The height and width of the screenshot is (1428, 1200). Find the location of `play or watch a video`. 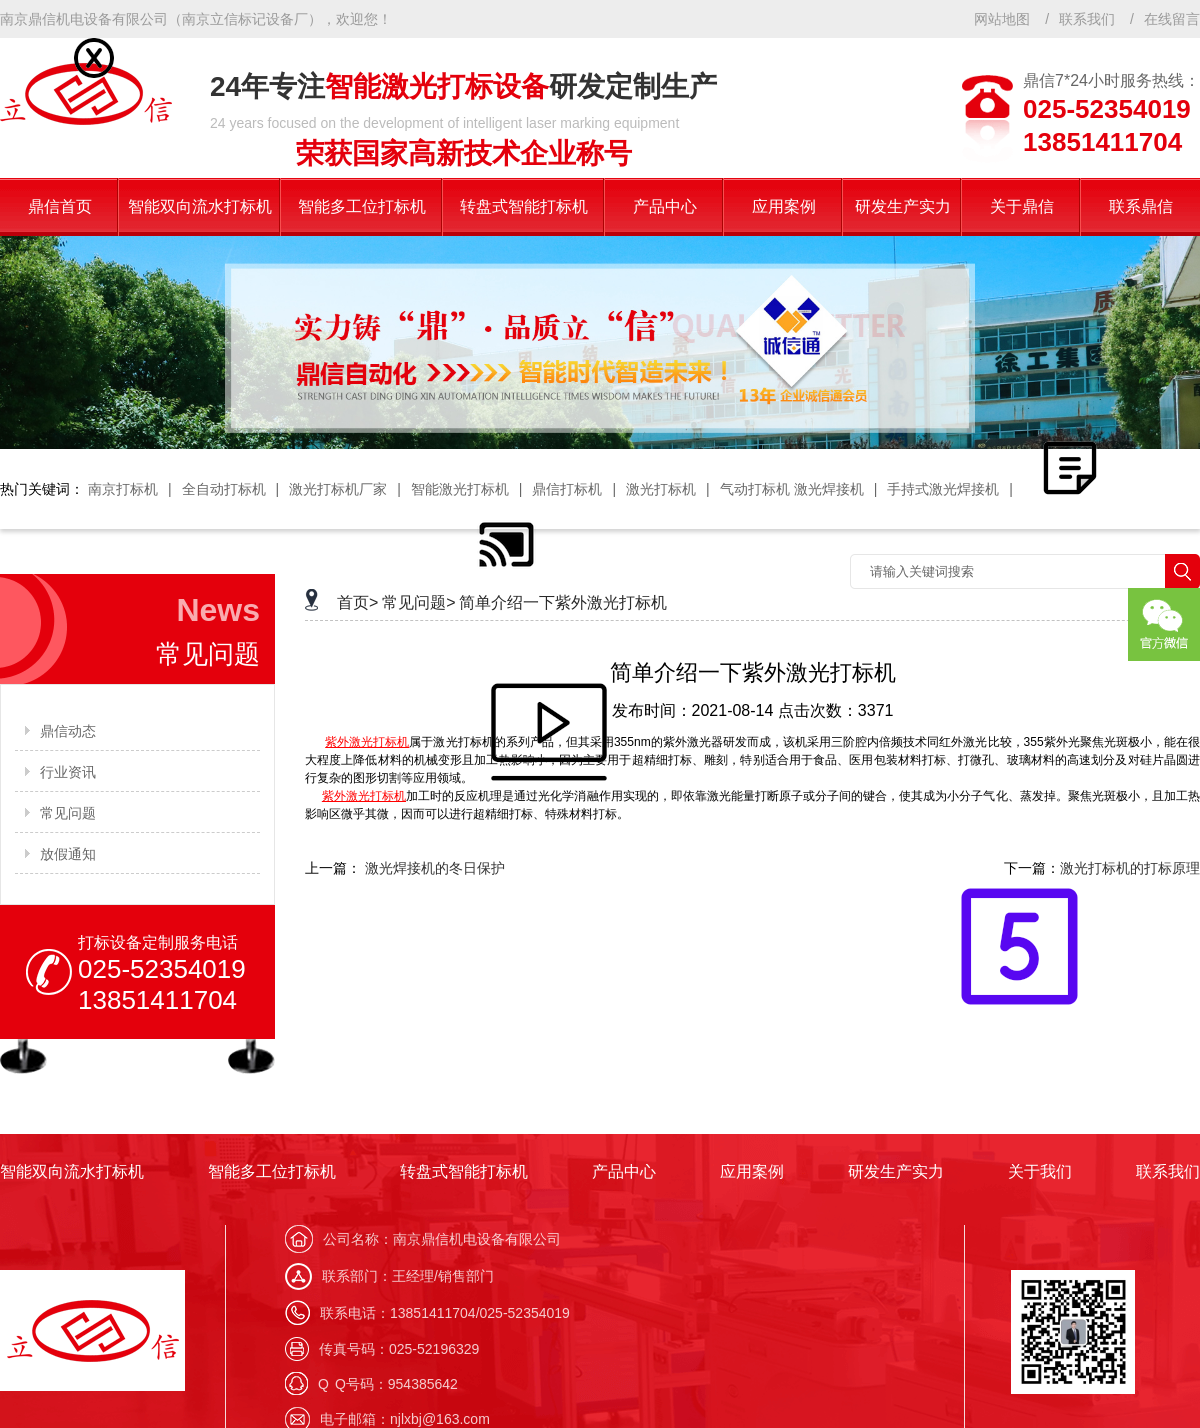

play or watch a video is located at coordinates (549, 732).